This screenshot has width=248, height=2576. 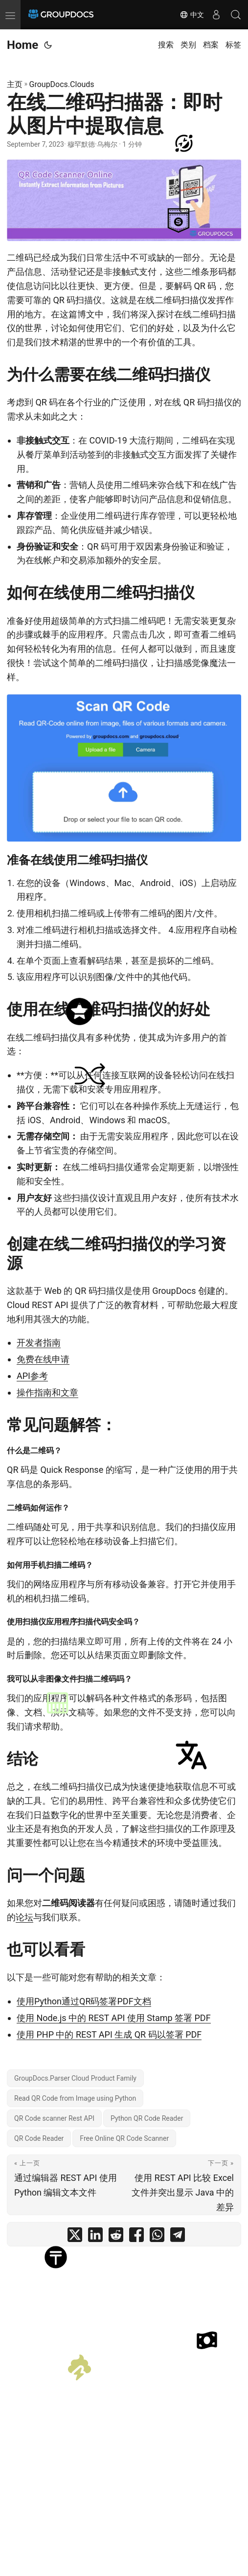 What do you see at coordinates (207, 2340) in the screenshot?
I see `view payment or billing information` at bounding box center [207, 2340].